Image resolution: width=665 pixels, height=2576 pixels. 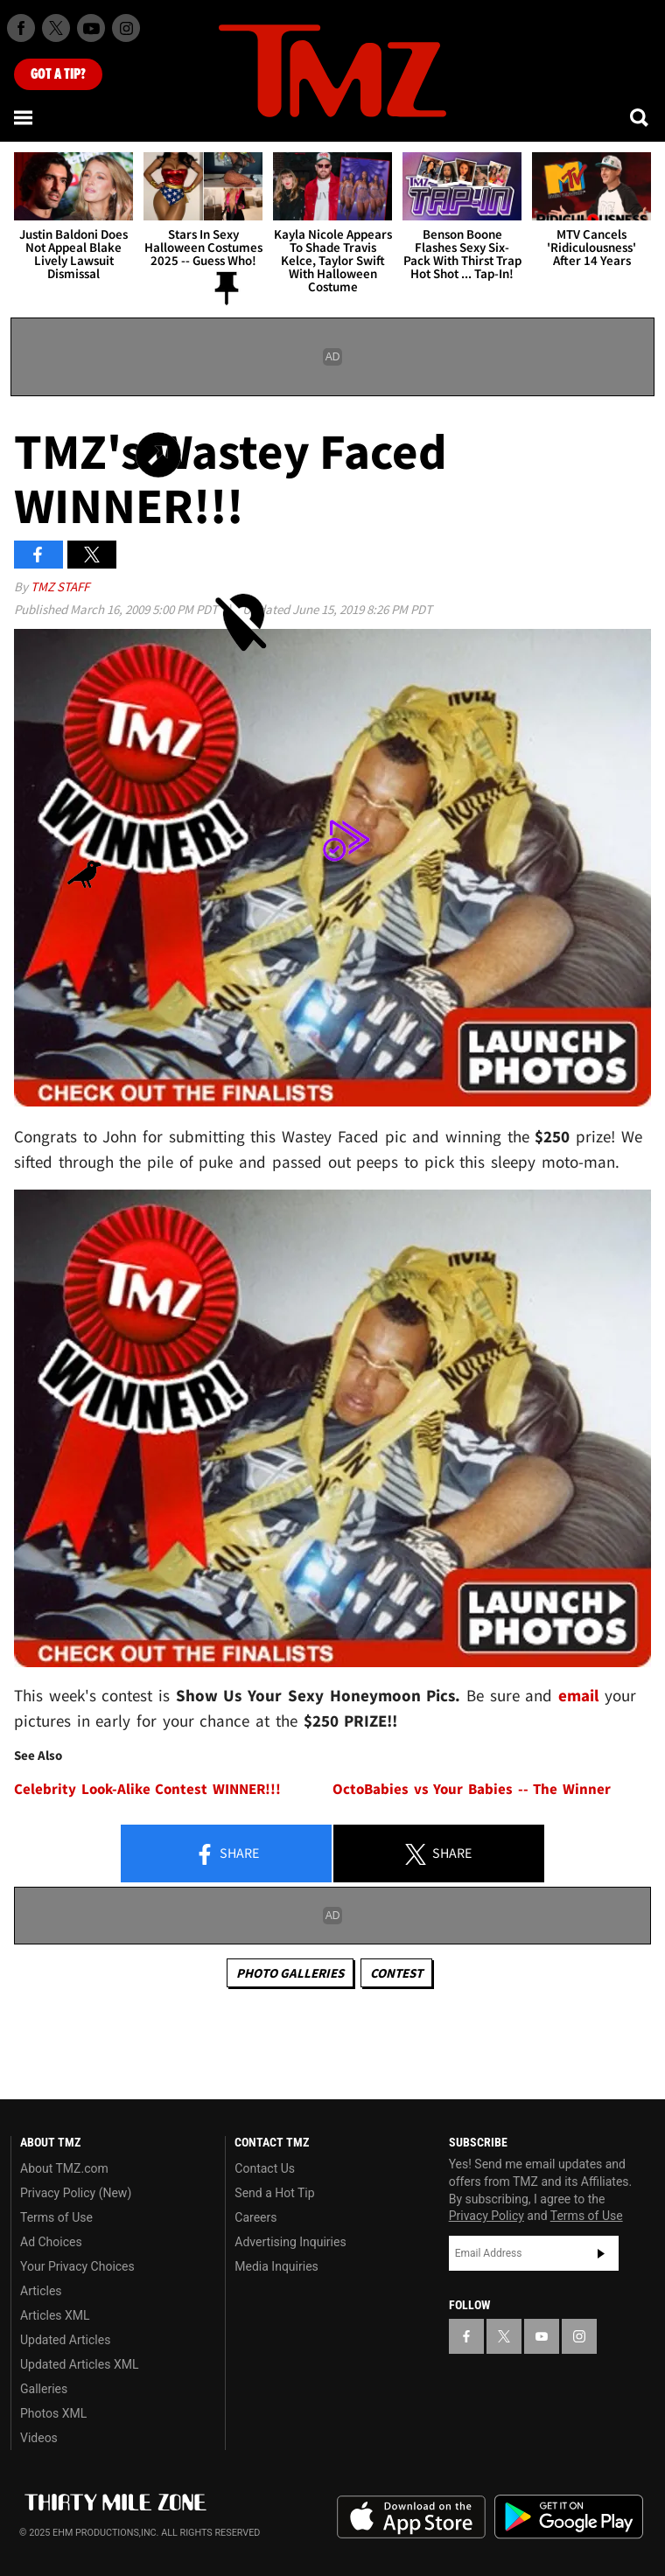 I want to click on disable location services, so click(x=243, y=623).